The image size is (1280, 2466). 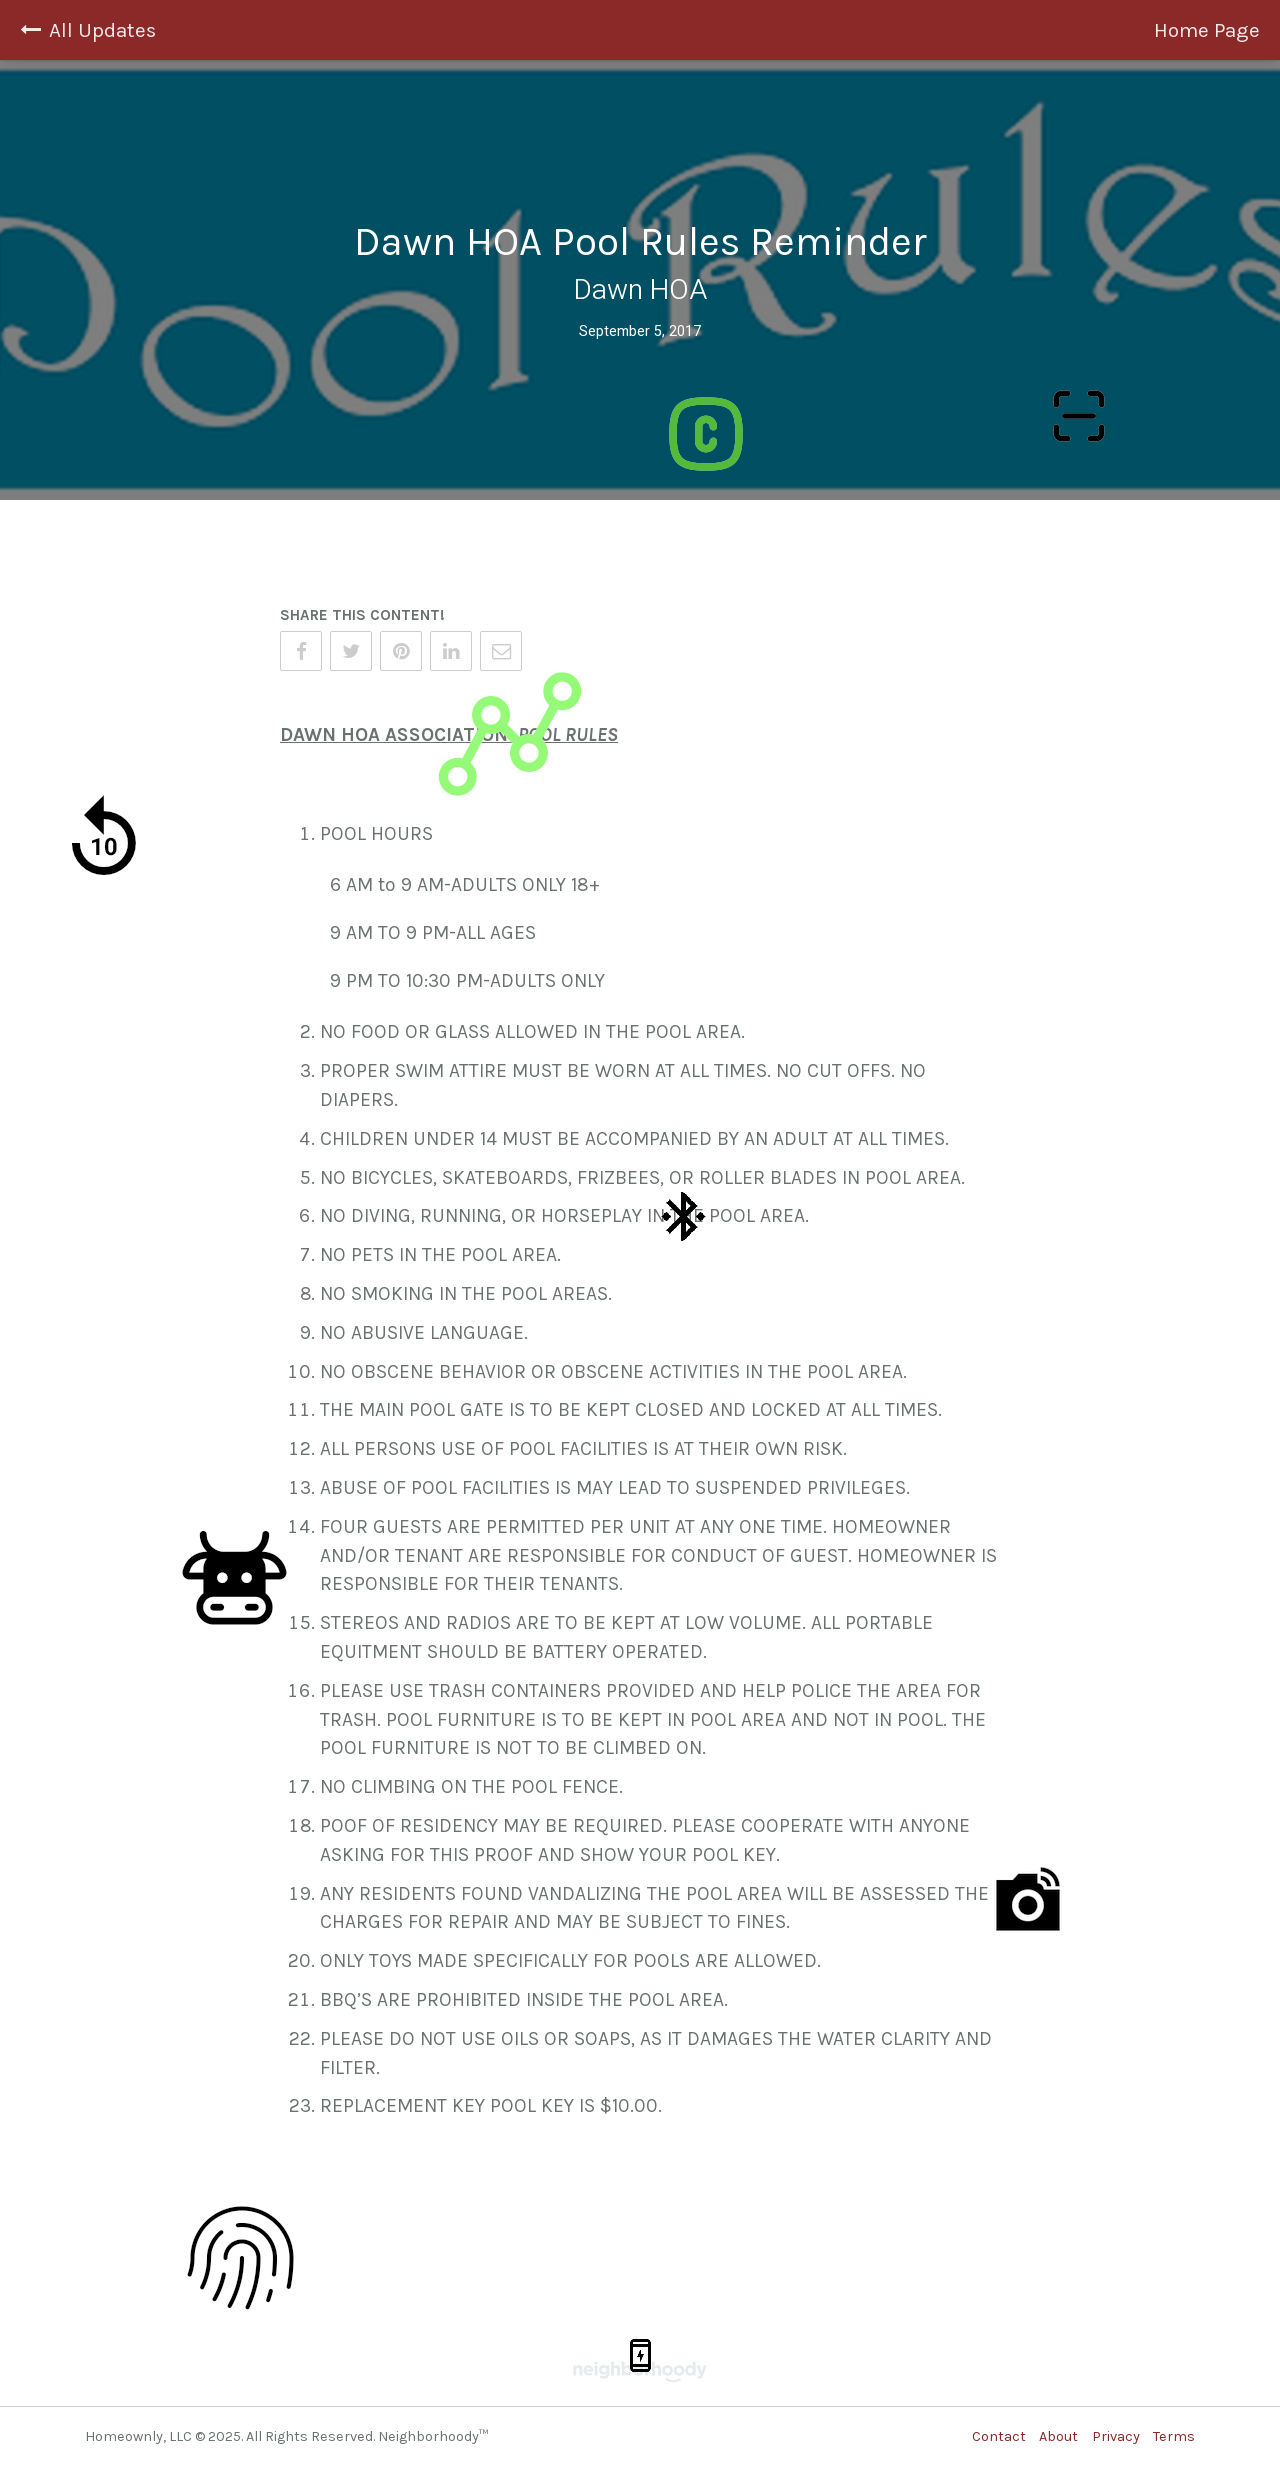 I want to click on find nearby charging stations, so click(x=640, y=2355).